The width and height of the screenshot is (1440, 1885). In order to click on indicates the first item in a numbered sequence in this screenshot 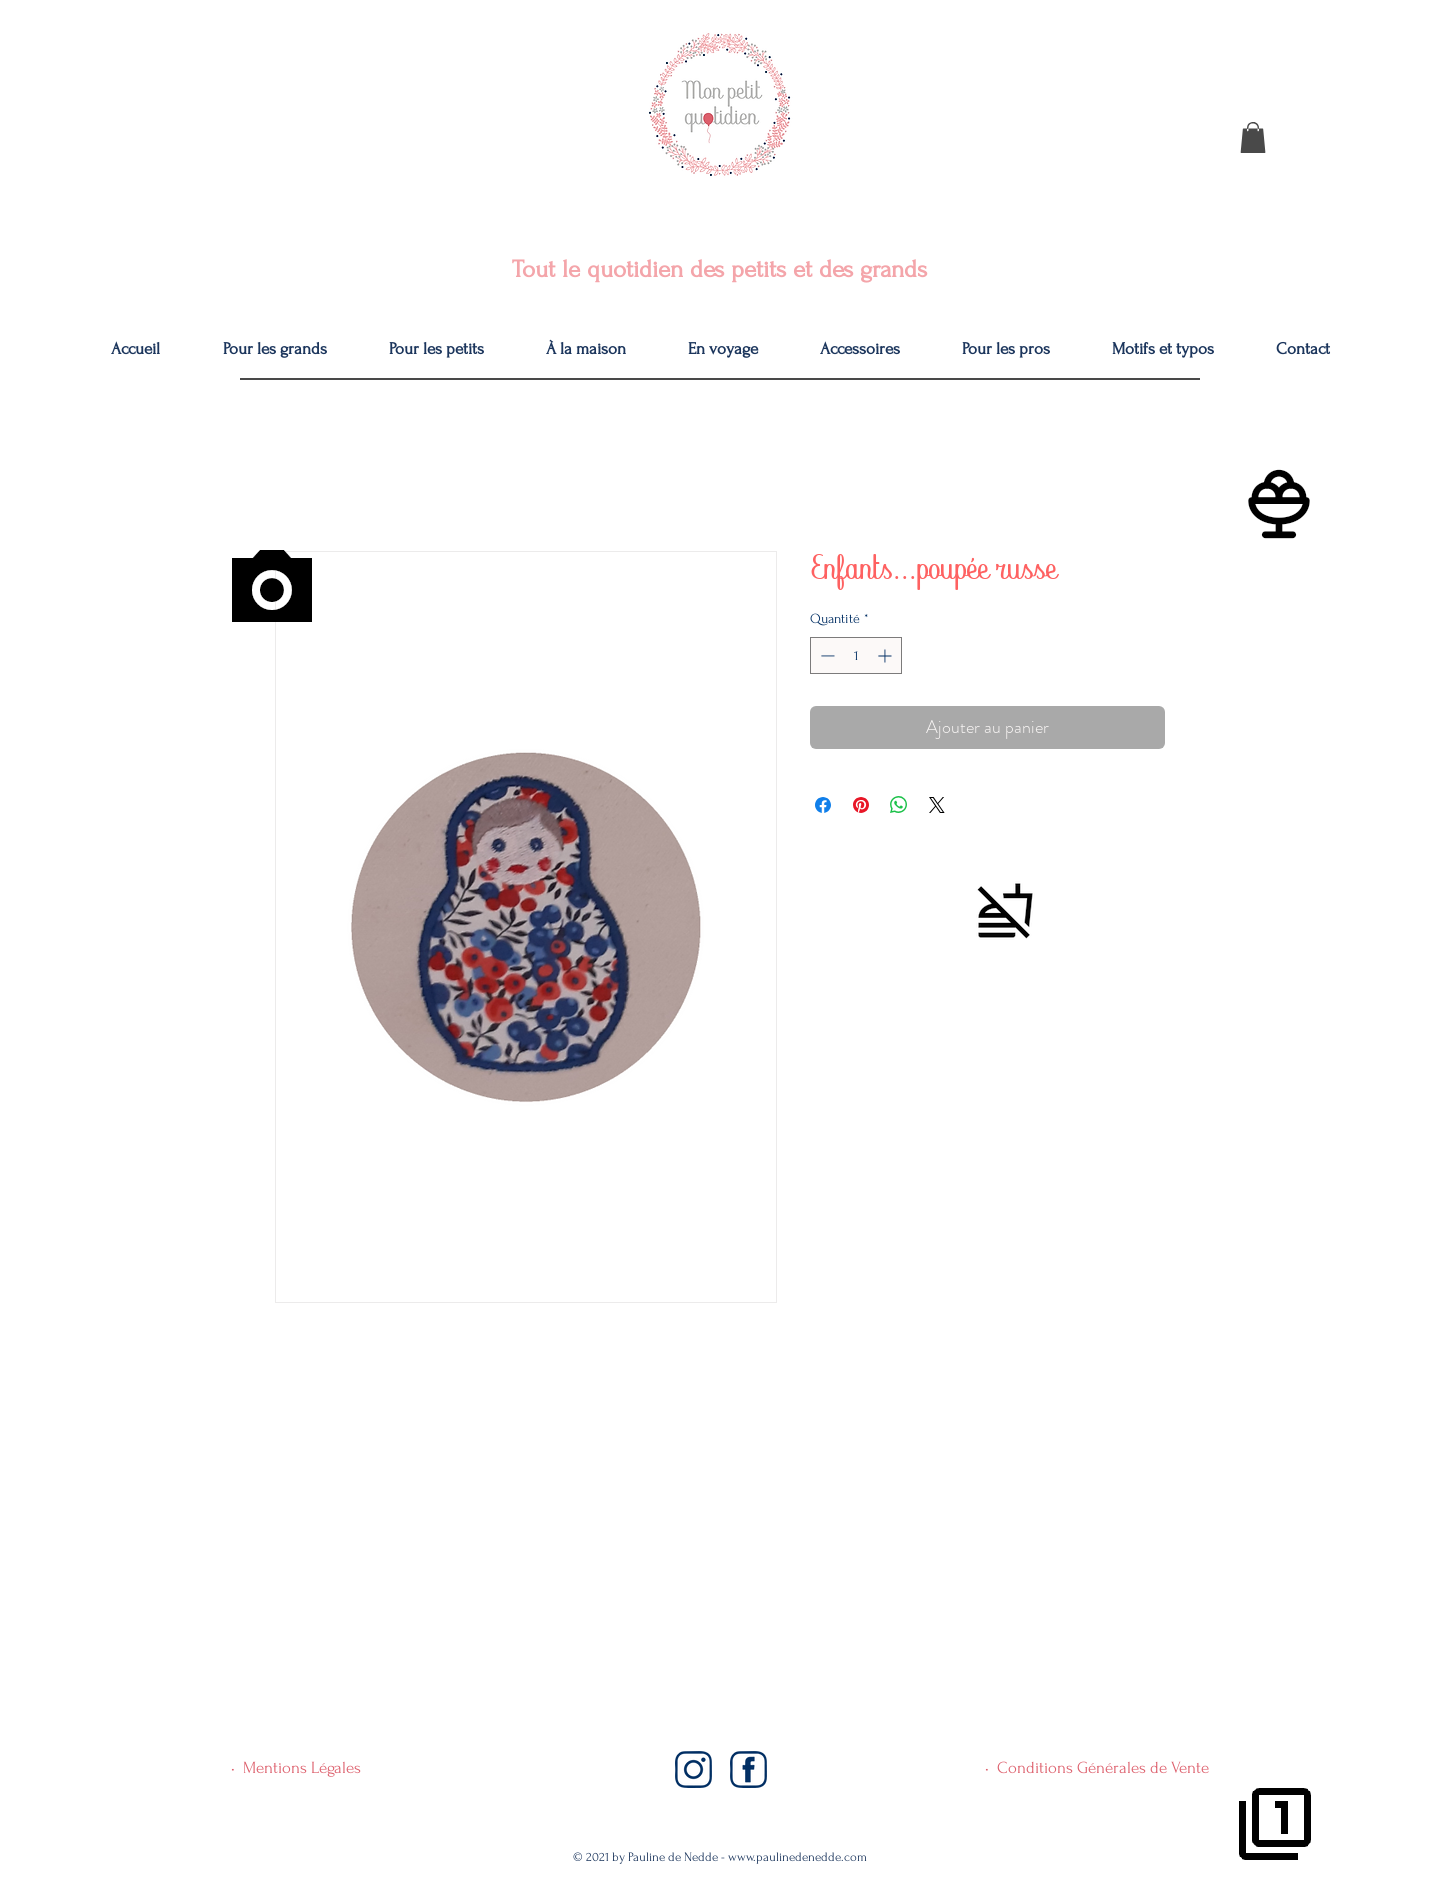, I will do `click(1275, 1824)`.